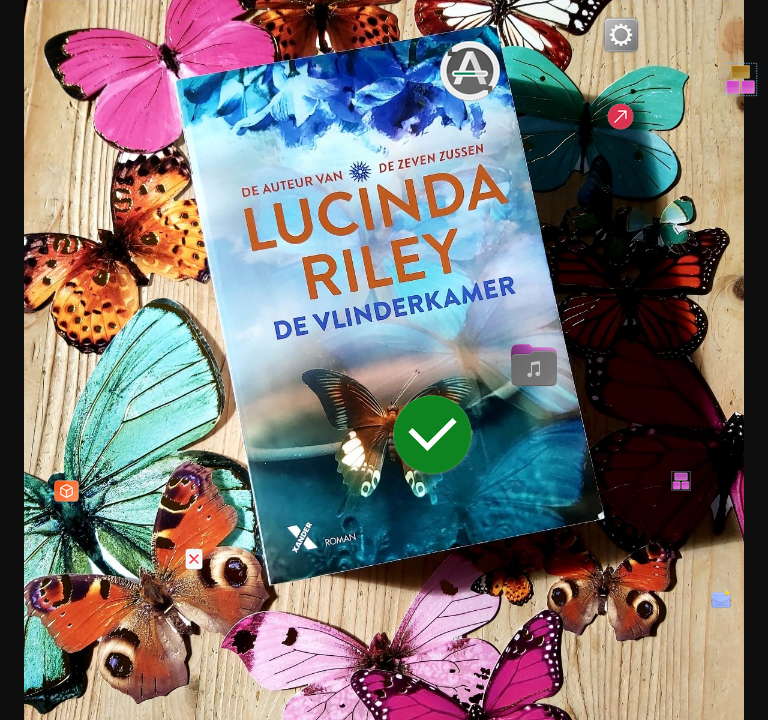  I want to click on select all items in the current view, so click(740, 79).